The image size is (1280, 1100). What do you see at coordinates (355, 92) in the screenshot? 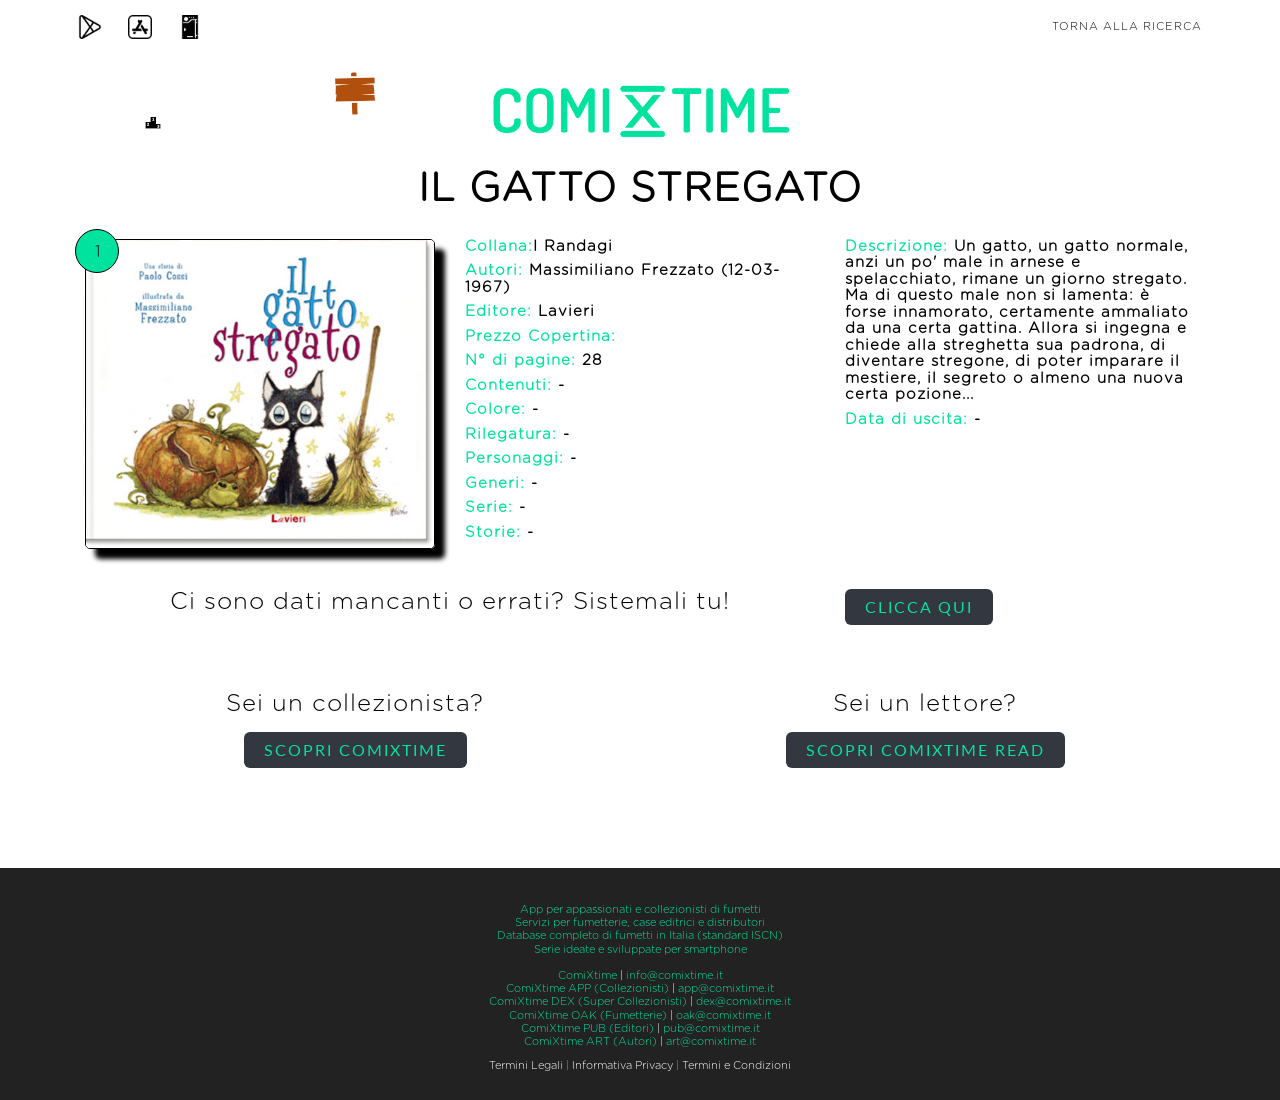
I see `view in-game signpost or hint` at bounding box center [355, 92].